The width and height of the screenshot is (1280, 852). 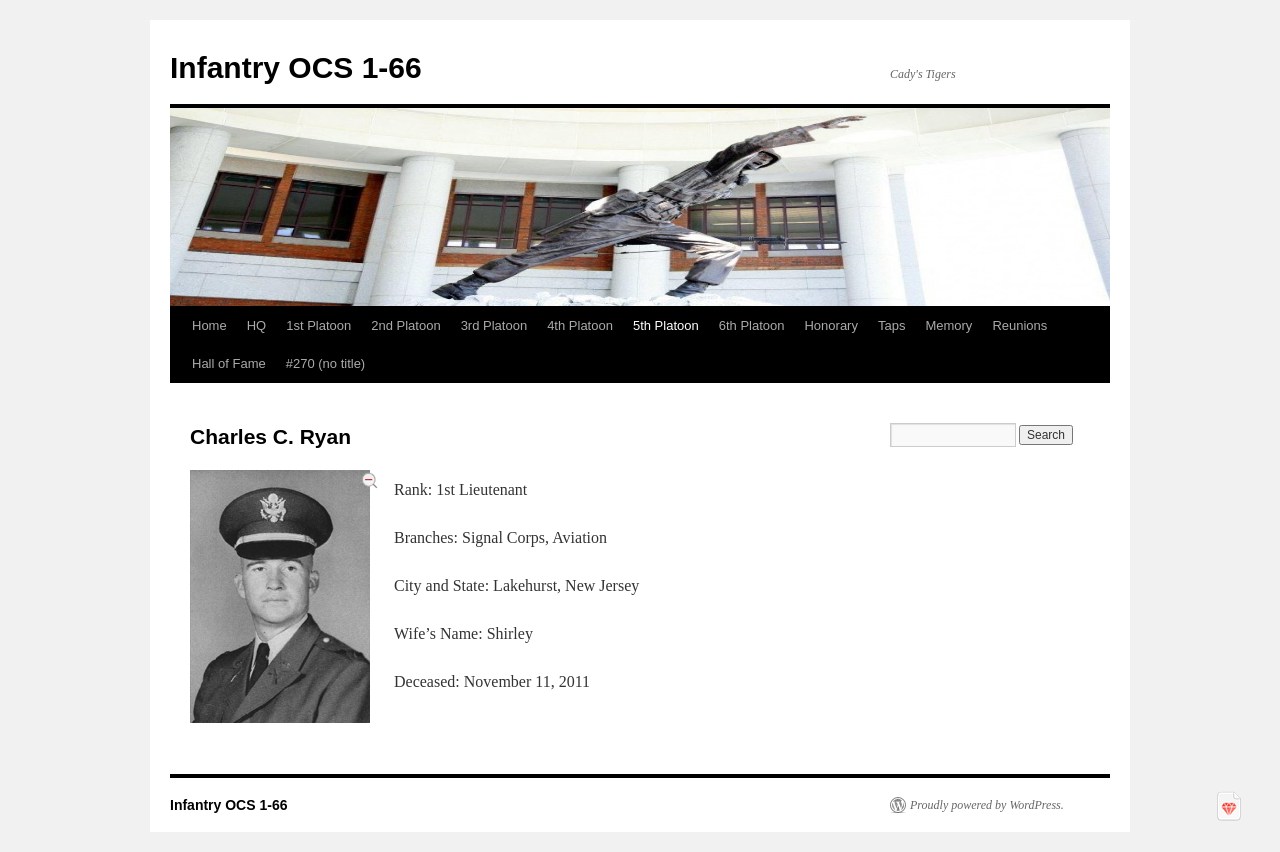 What do you see at coordinates (1229, 806) in the screenshot?
I see `ruby programming language source file` at bounding box center [1229, 806].